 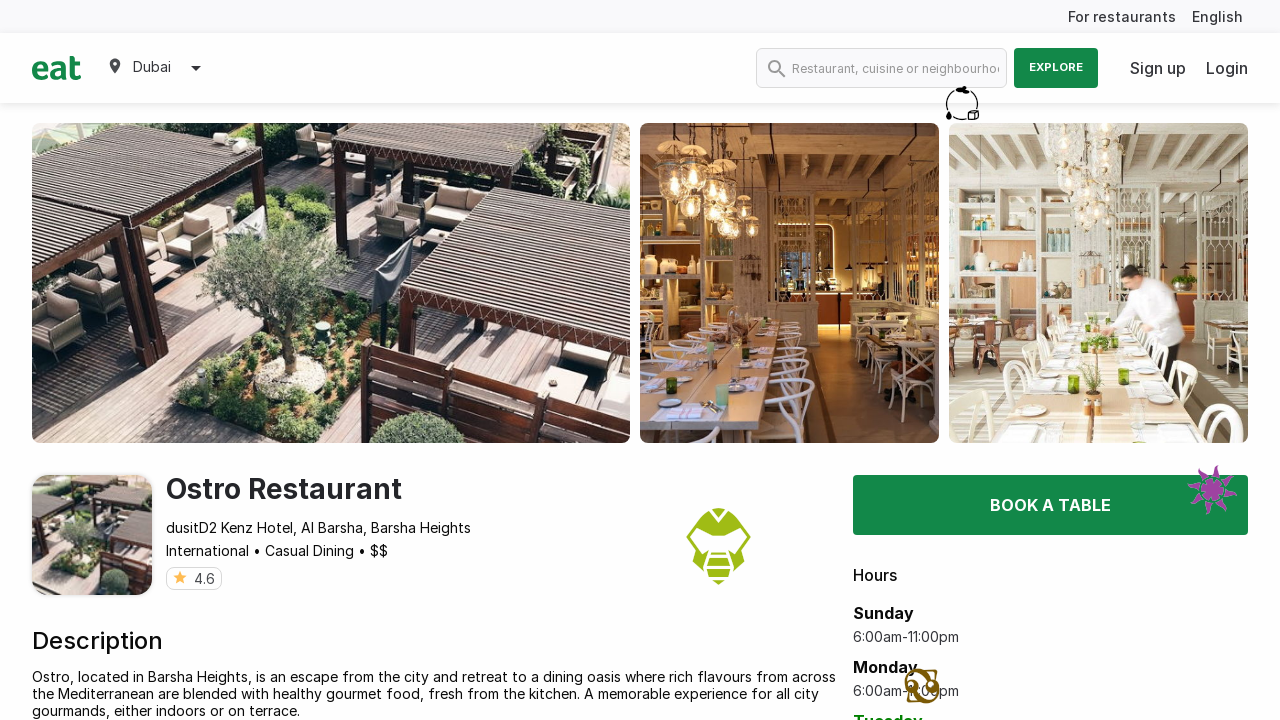 I want to click on view or toggle between states of matter, so click(x=962, y=104).